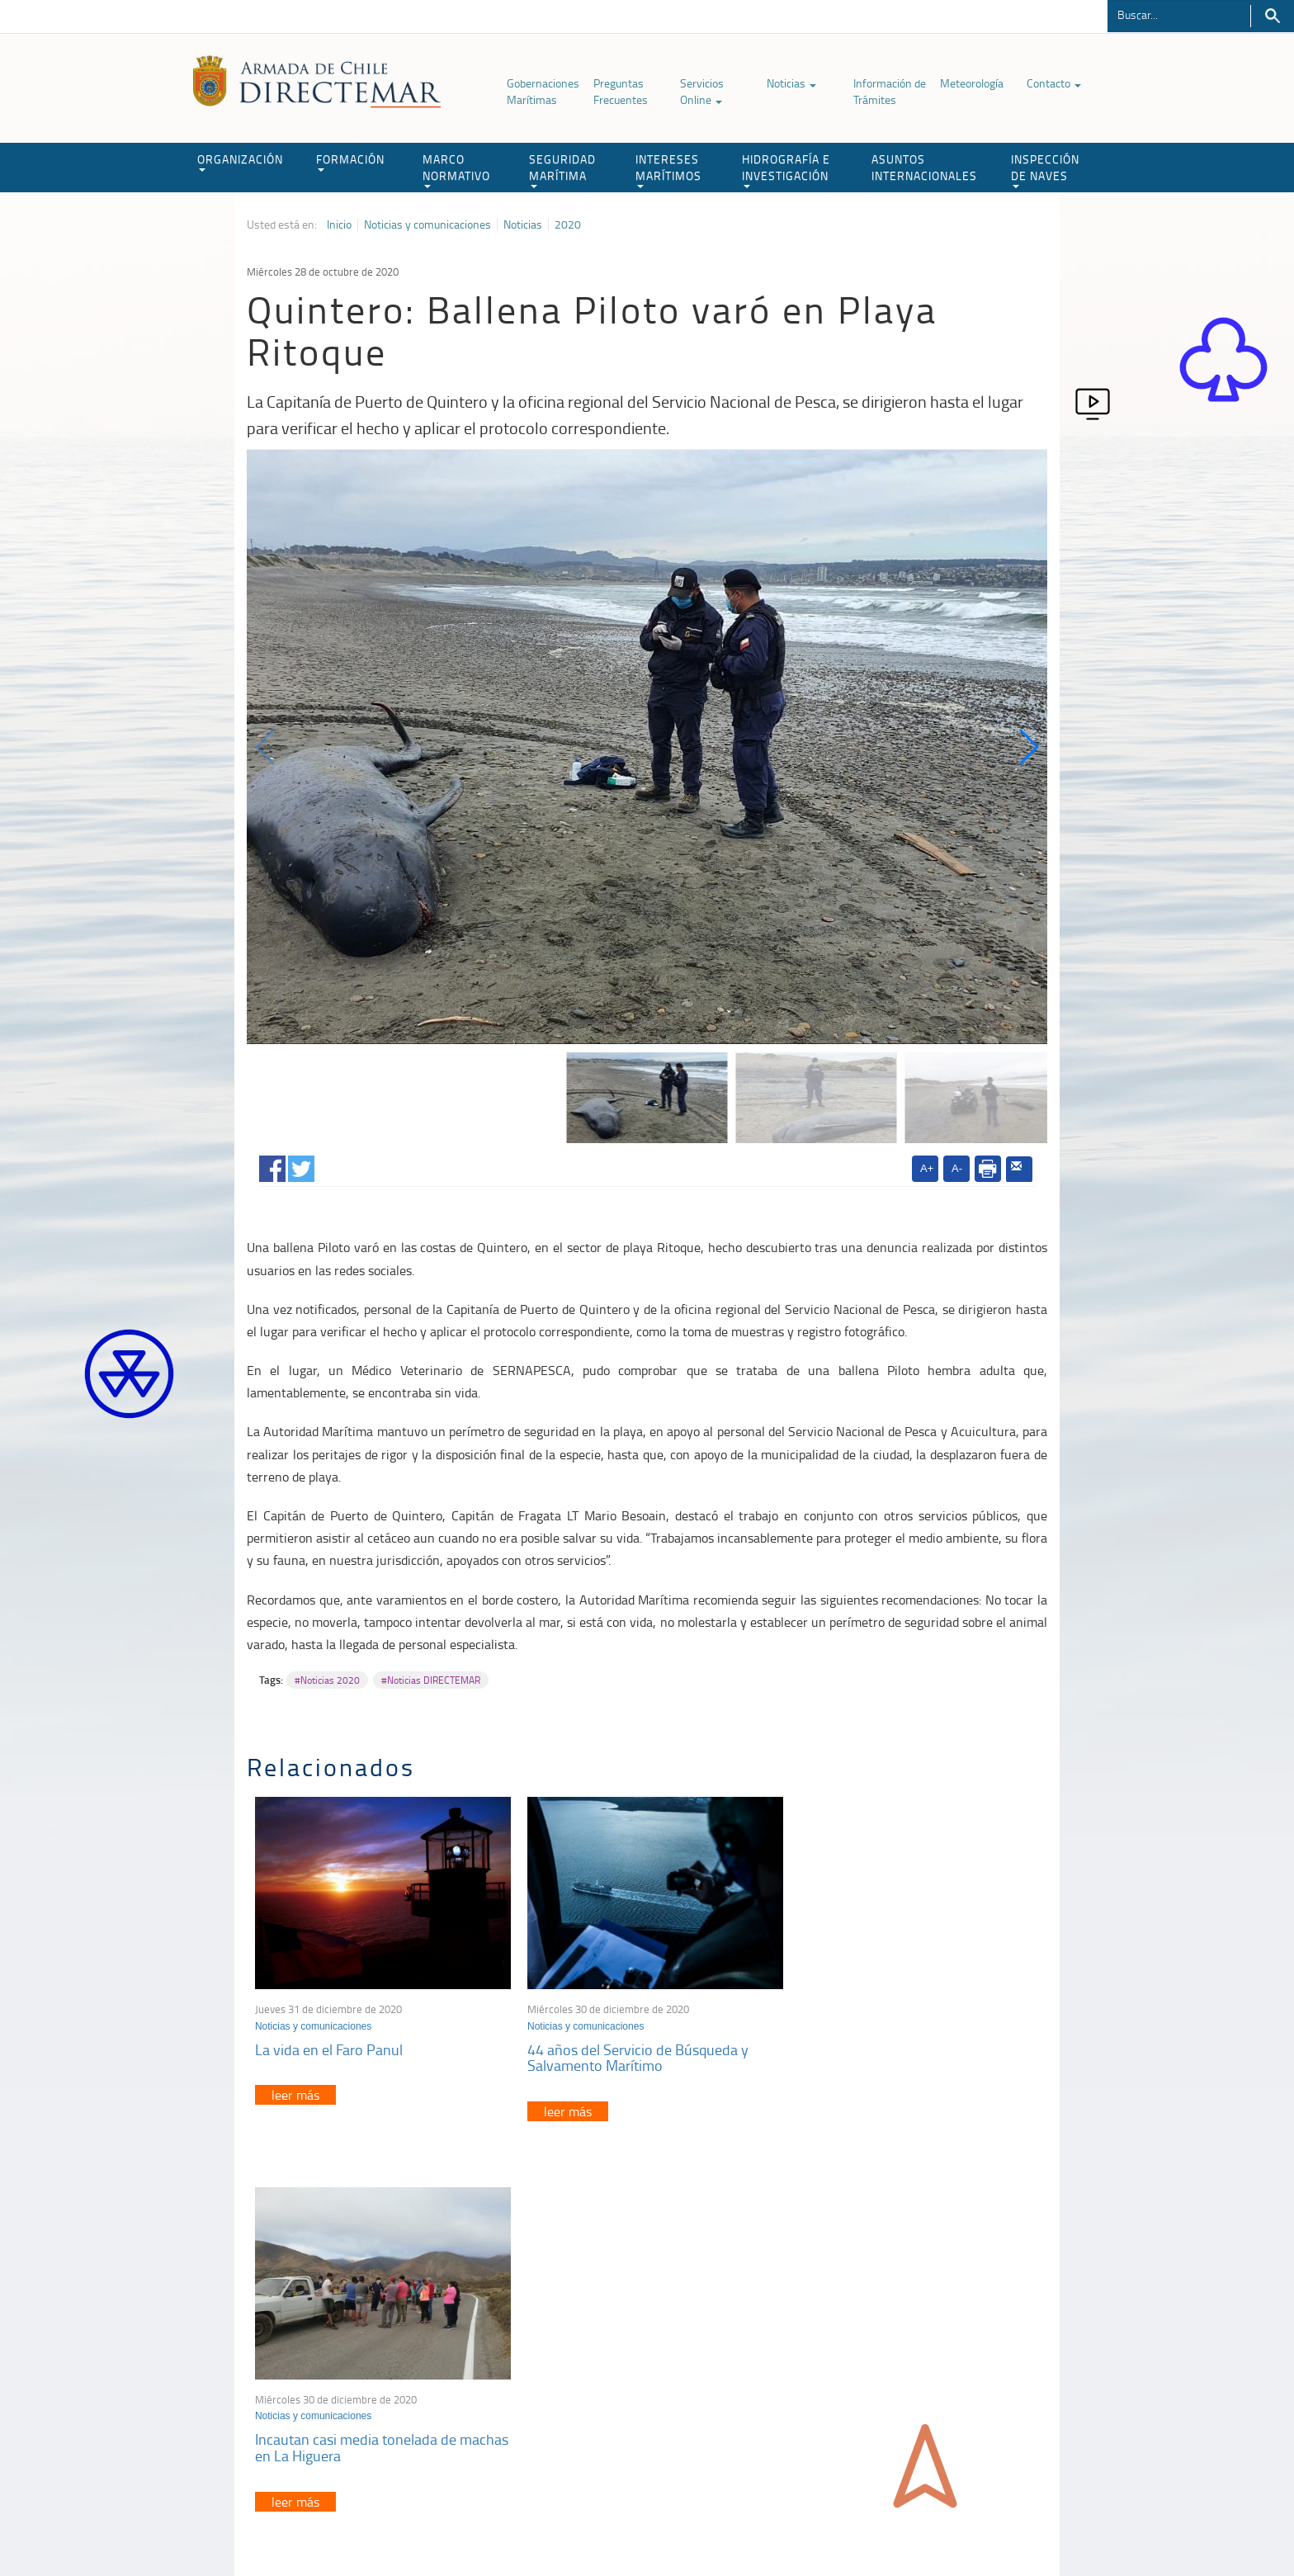 The image size is (1294, 2576). I want to click on play video on desktop display, so click(1093, 403).